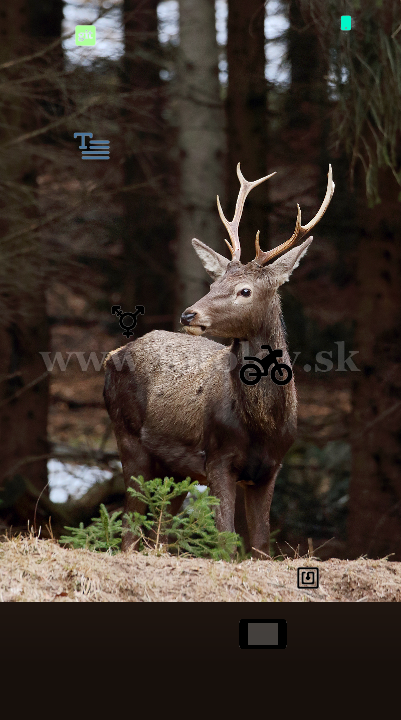  I want to click on git version control logo, so click(85, 35).